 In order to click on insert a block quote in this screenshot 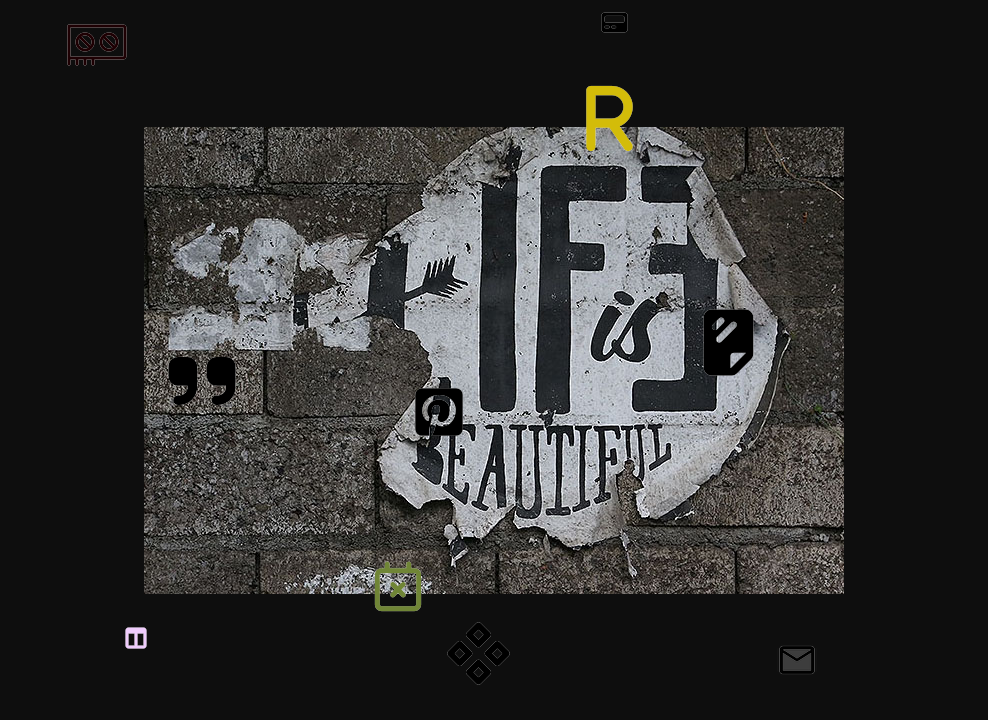, I will do `click(202, 381)`.